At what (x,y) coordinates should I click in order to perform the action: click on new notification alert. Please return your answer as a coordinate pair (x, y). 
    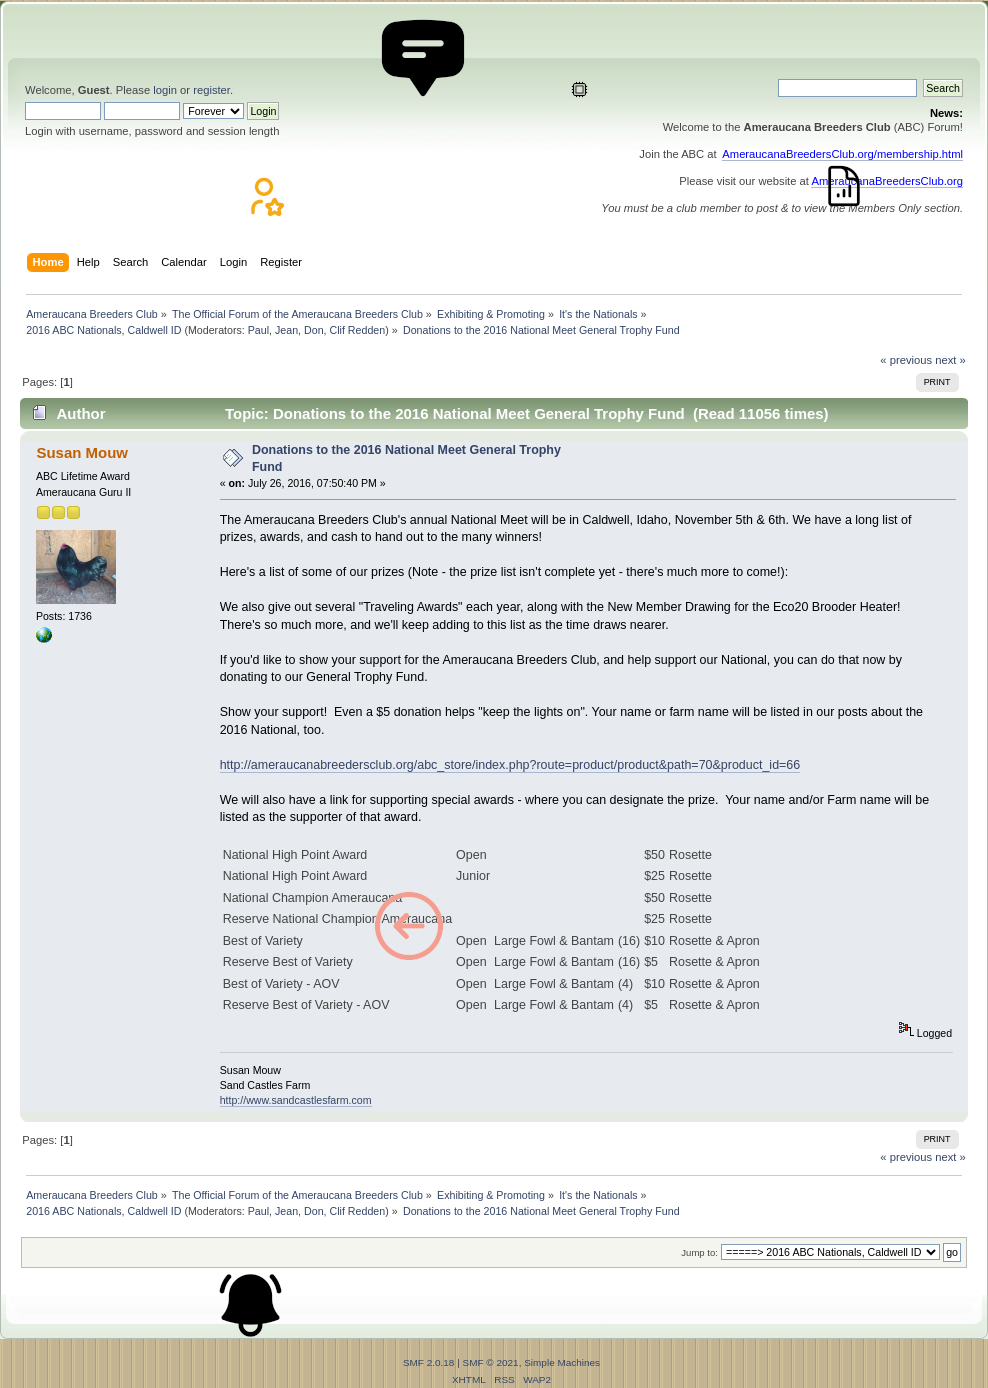
    Looking at the image, I should click on (250, 1305).